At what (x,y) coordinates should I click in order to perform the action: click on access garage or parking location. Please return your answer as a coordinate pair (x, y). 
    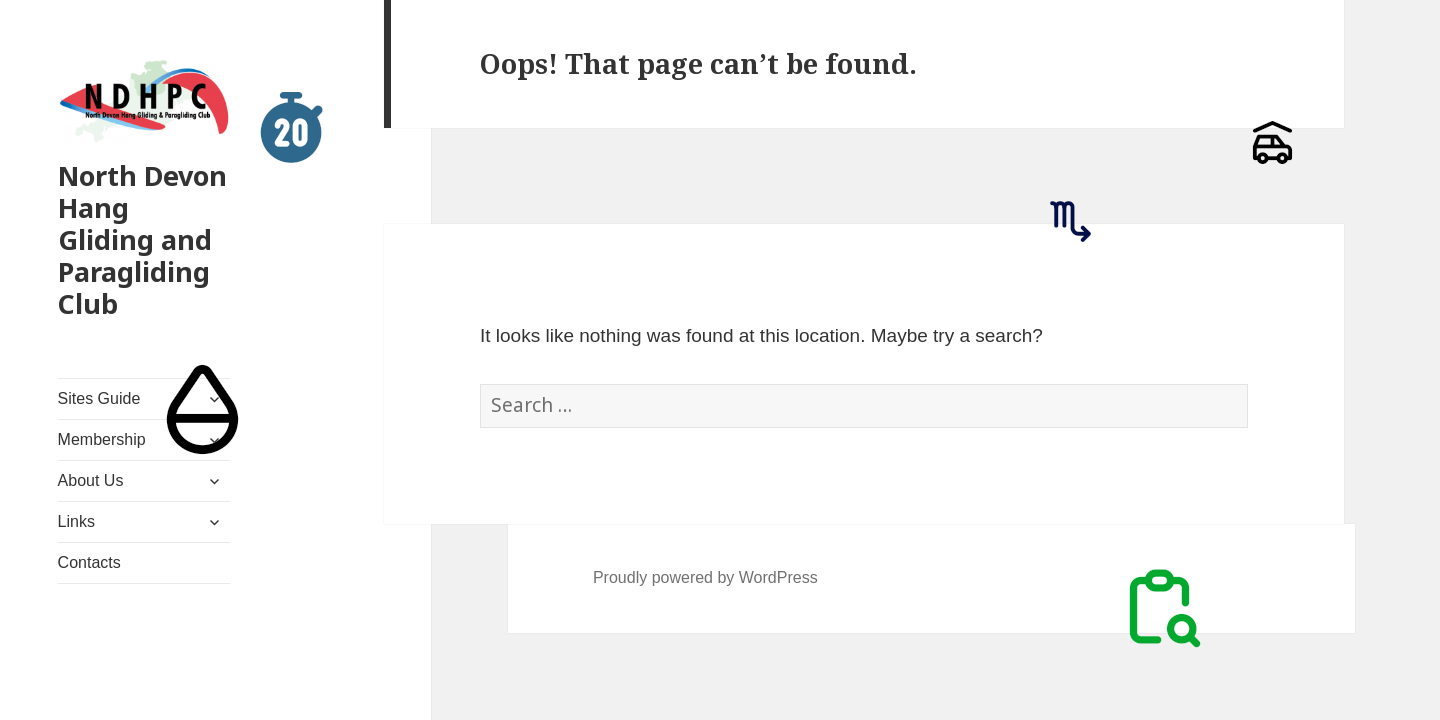
    Looking at the image, I should click on (1272, 142).